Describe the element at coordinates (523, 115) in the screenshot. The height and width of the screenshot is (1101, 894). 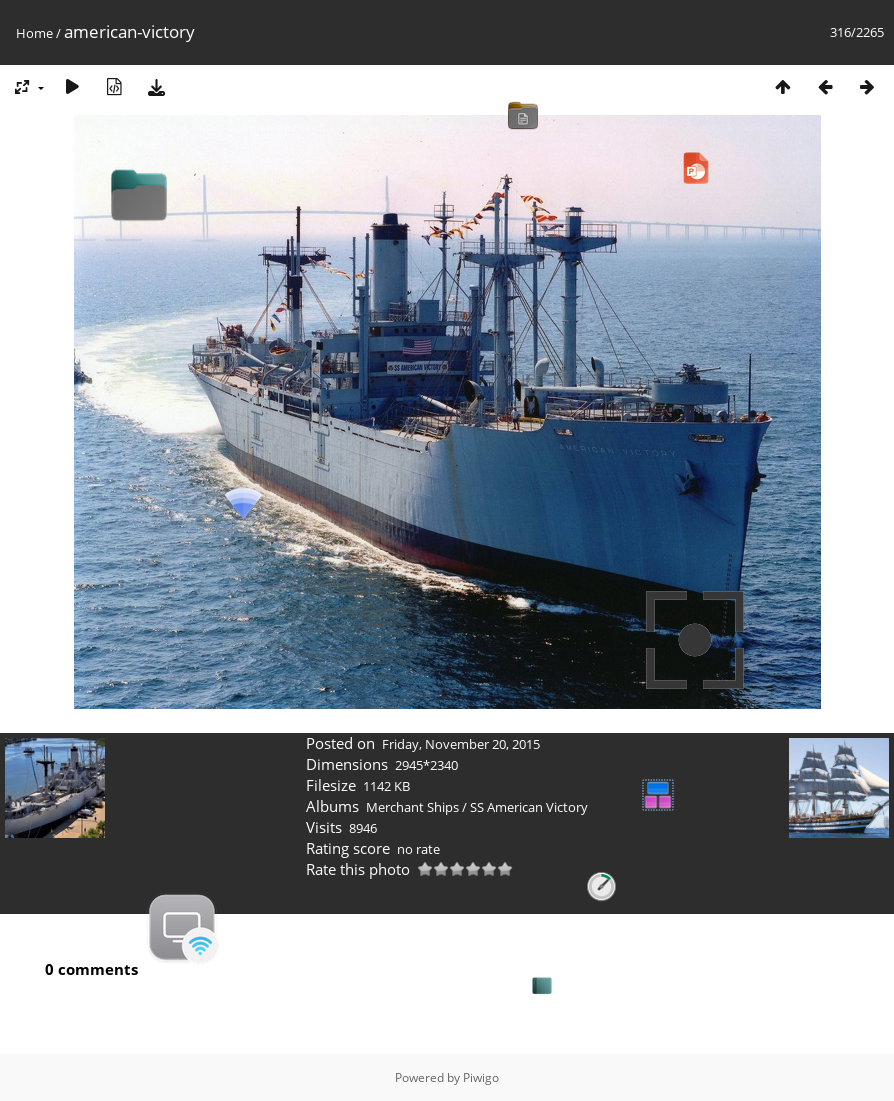
I see `open your documents folder` at that location.